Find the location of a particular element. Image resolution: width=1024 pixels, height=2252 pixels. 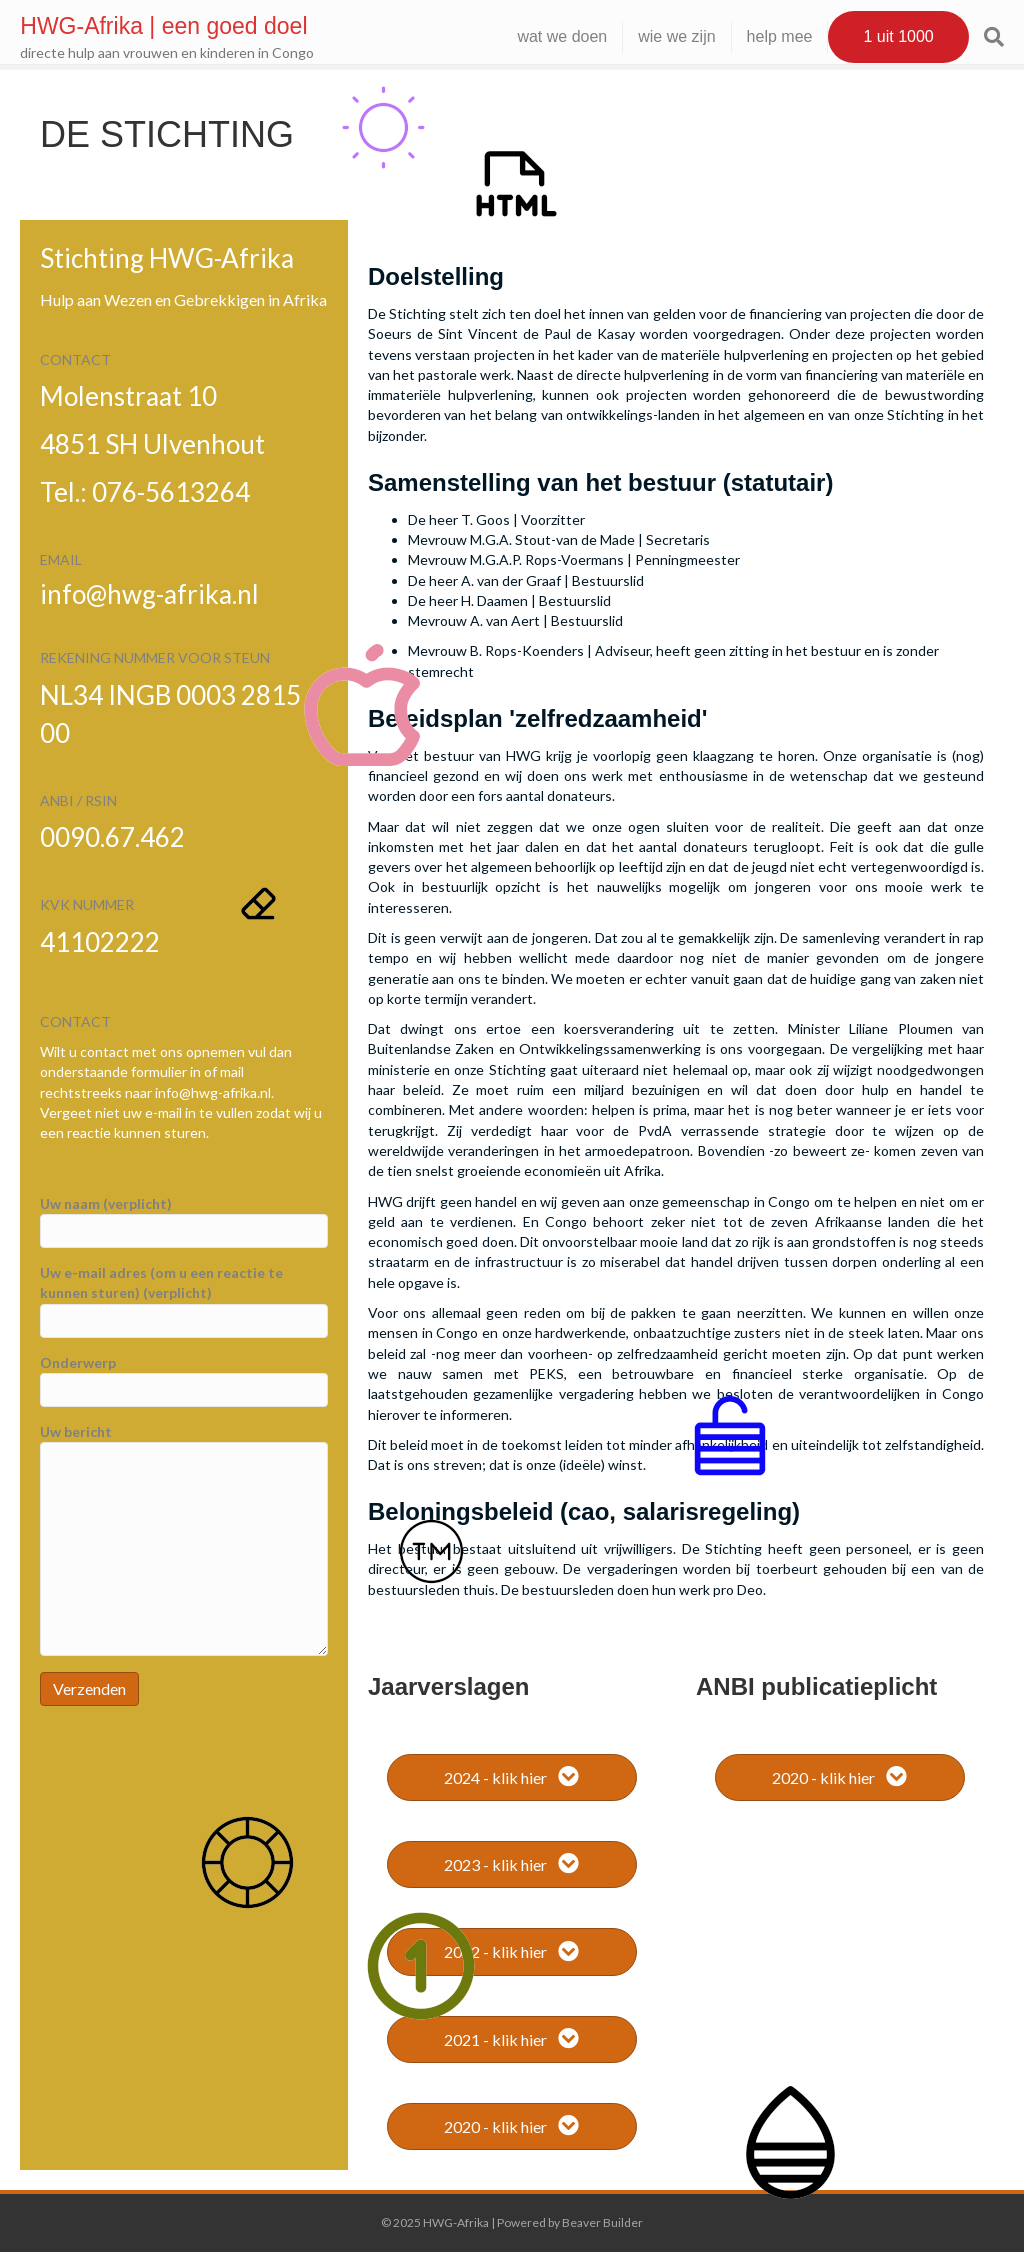

open an HTML file is located at coordinates (514, 186).